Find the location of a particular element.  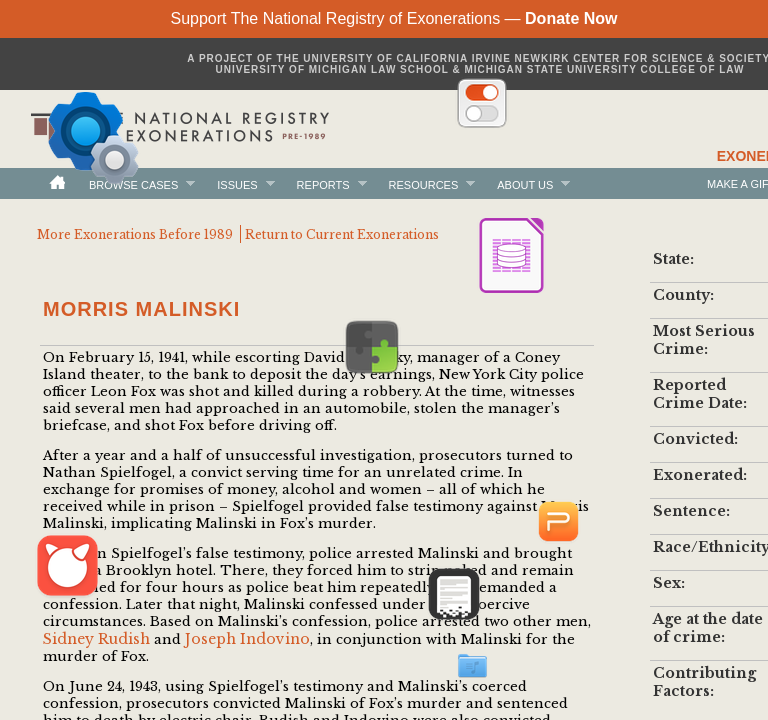

open gnome tweaks application is located at coordinates (482, 103).